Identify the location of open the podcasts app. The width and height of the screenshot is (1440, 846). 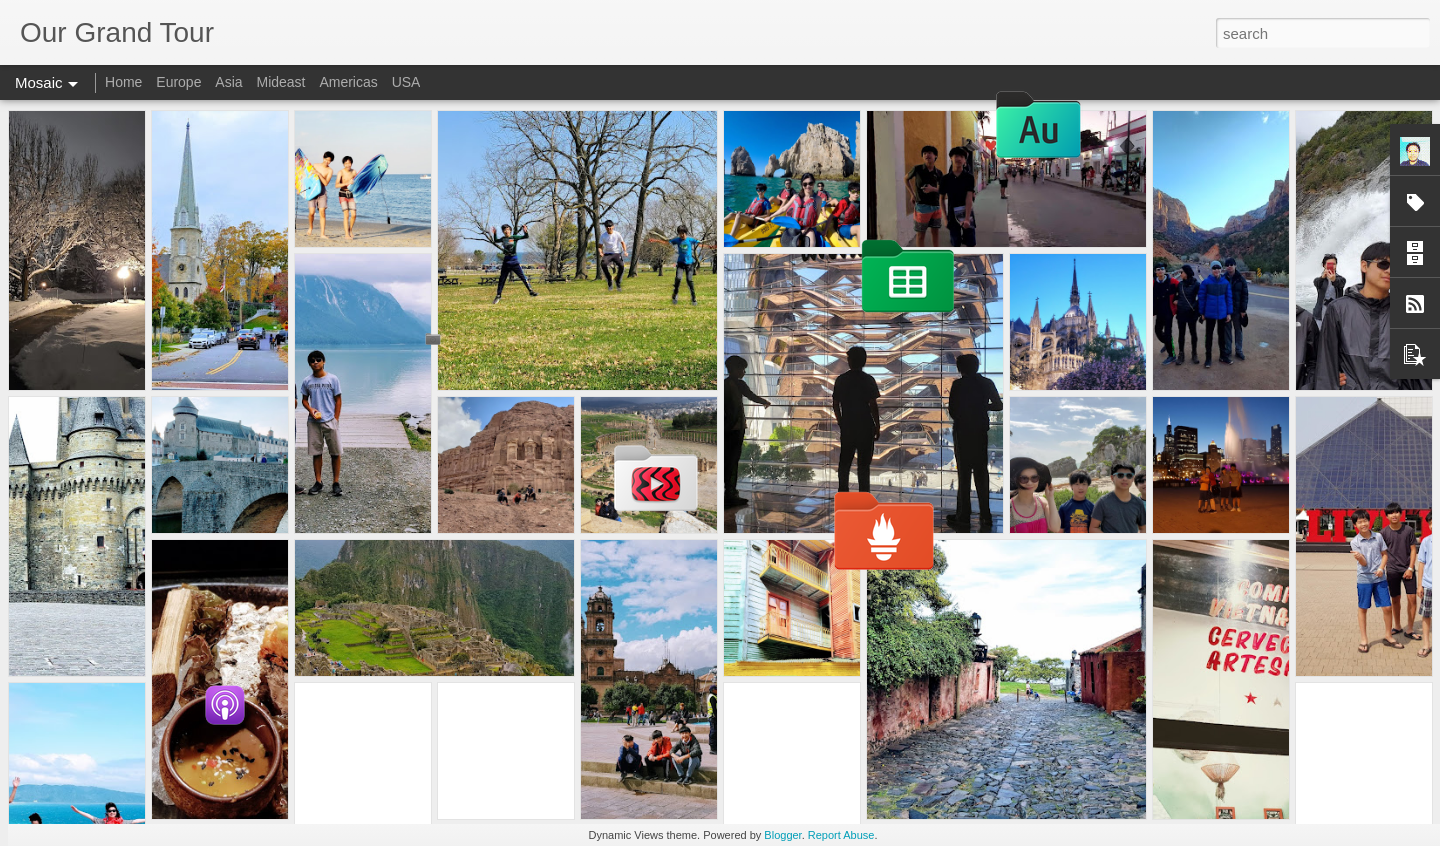
(225, 705).